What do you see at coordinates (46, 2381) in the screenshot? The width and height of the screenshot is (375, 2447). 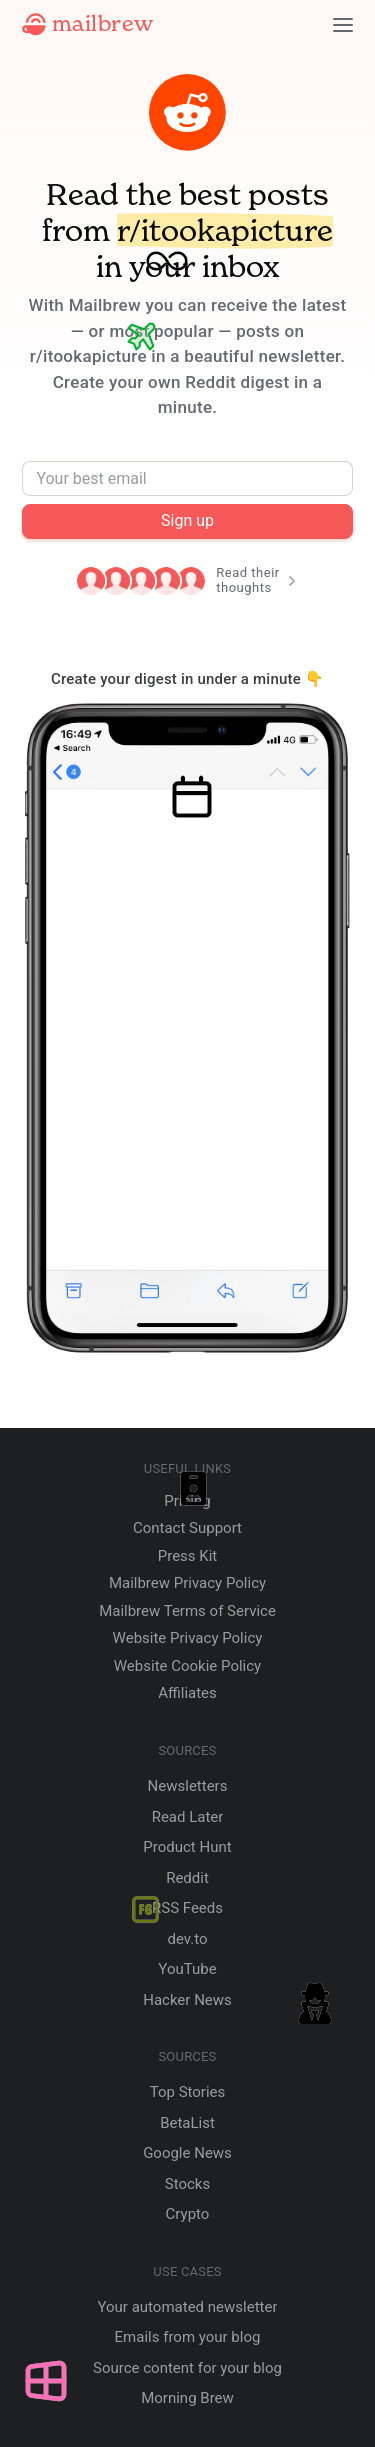 I see `open windows settings or system options` at bounding box center [46, 2381].